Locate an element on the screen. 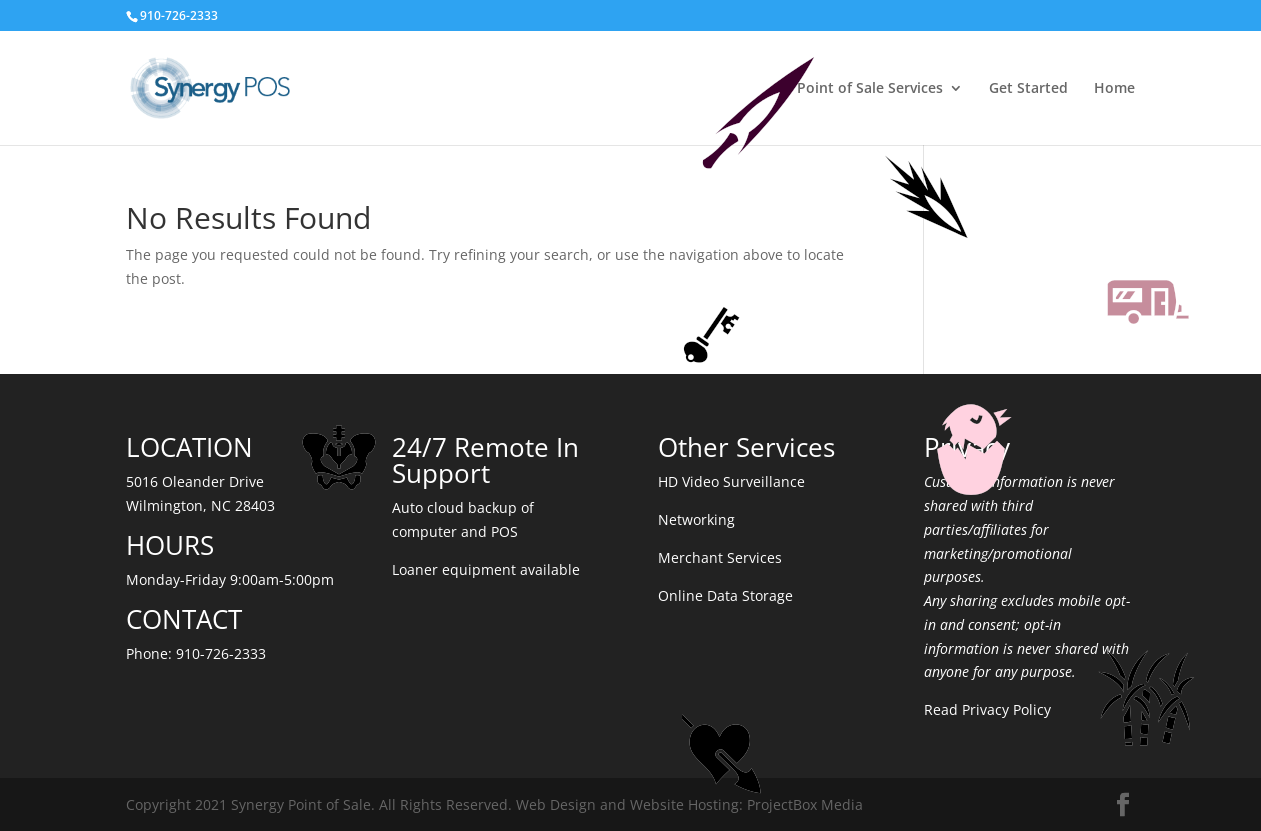 Image resolution: width=1261 pixels, height=831 pixels. indicates a critical hit or piercing attack is located at coordinates (926, 197).